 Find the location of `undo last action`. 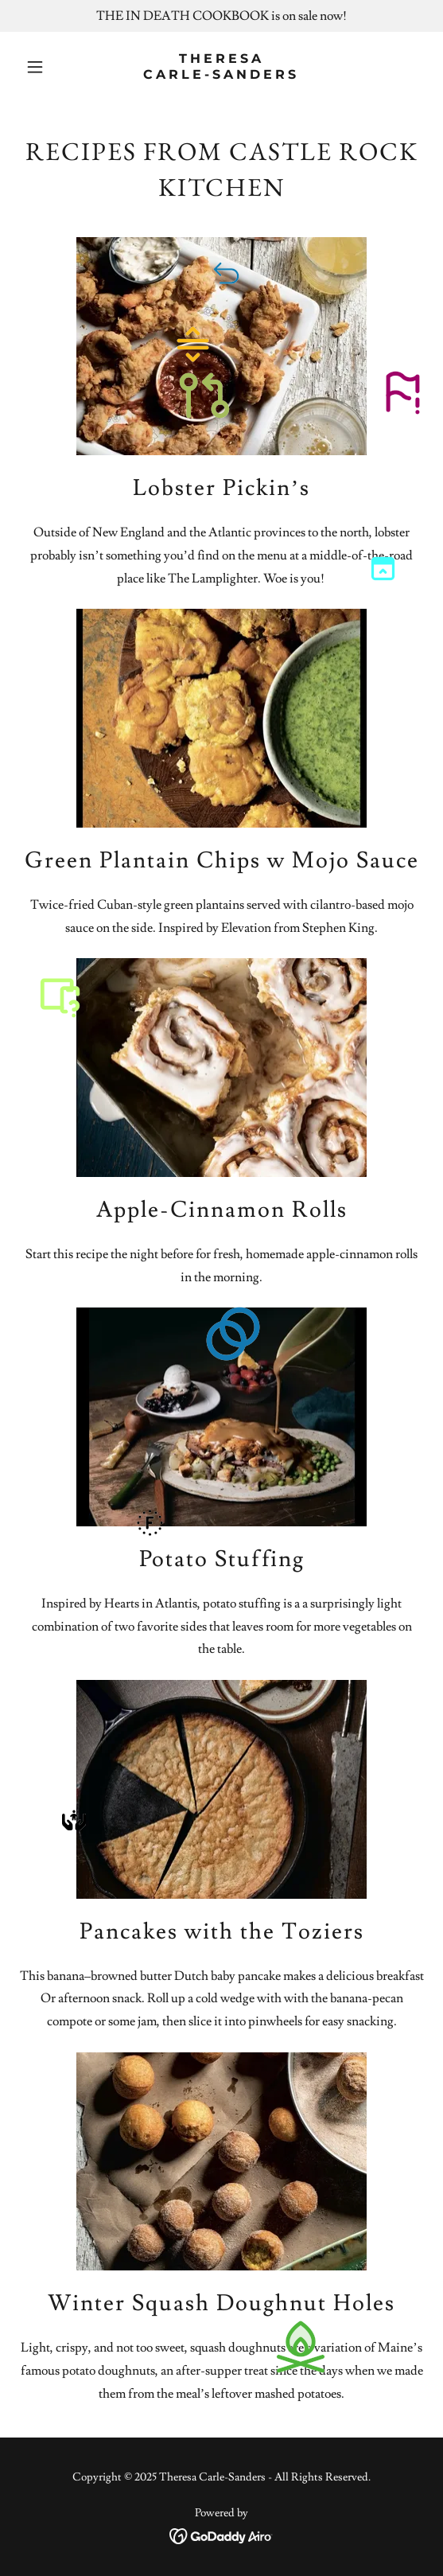

undo last action is located at coordinates (226, 274).